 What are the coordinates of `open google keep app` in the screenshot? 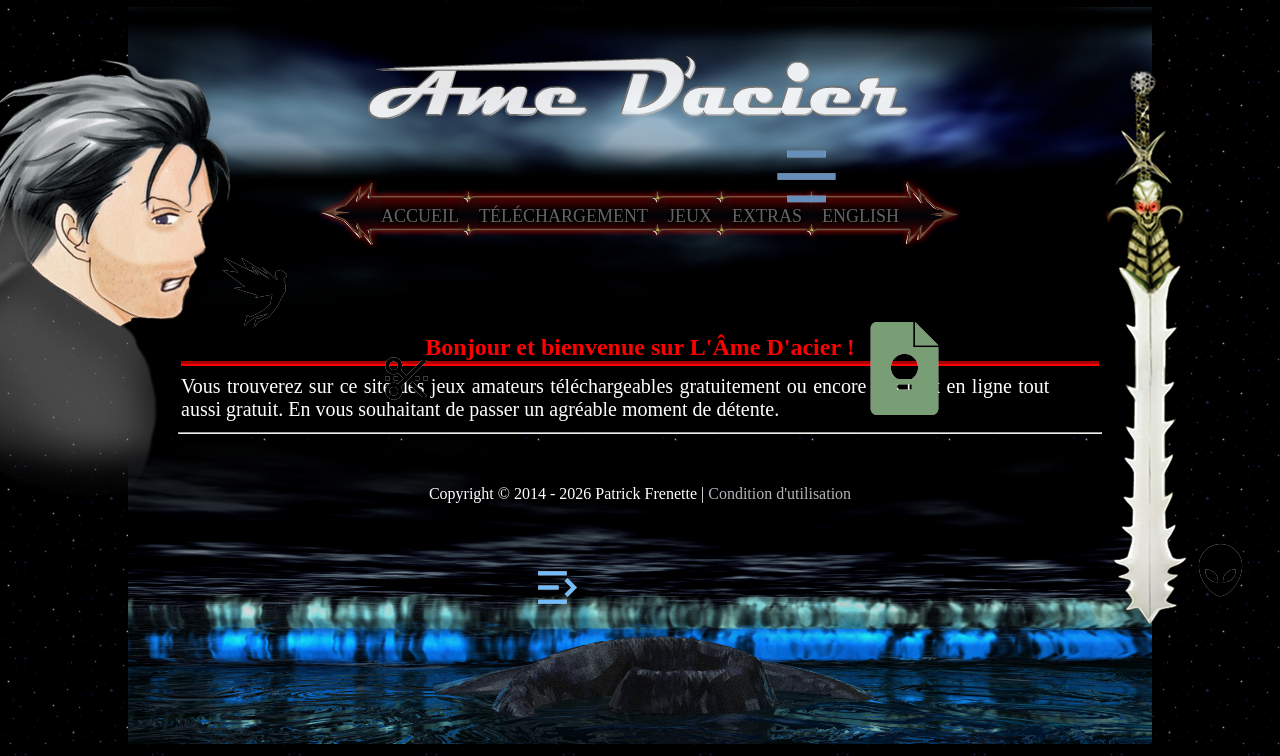 It's located at (904, 368).